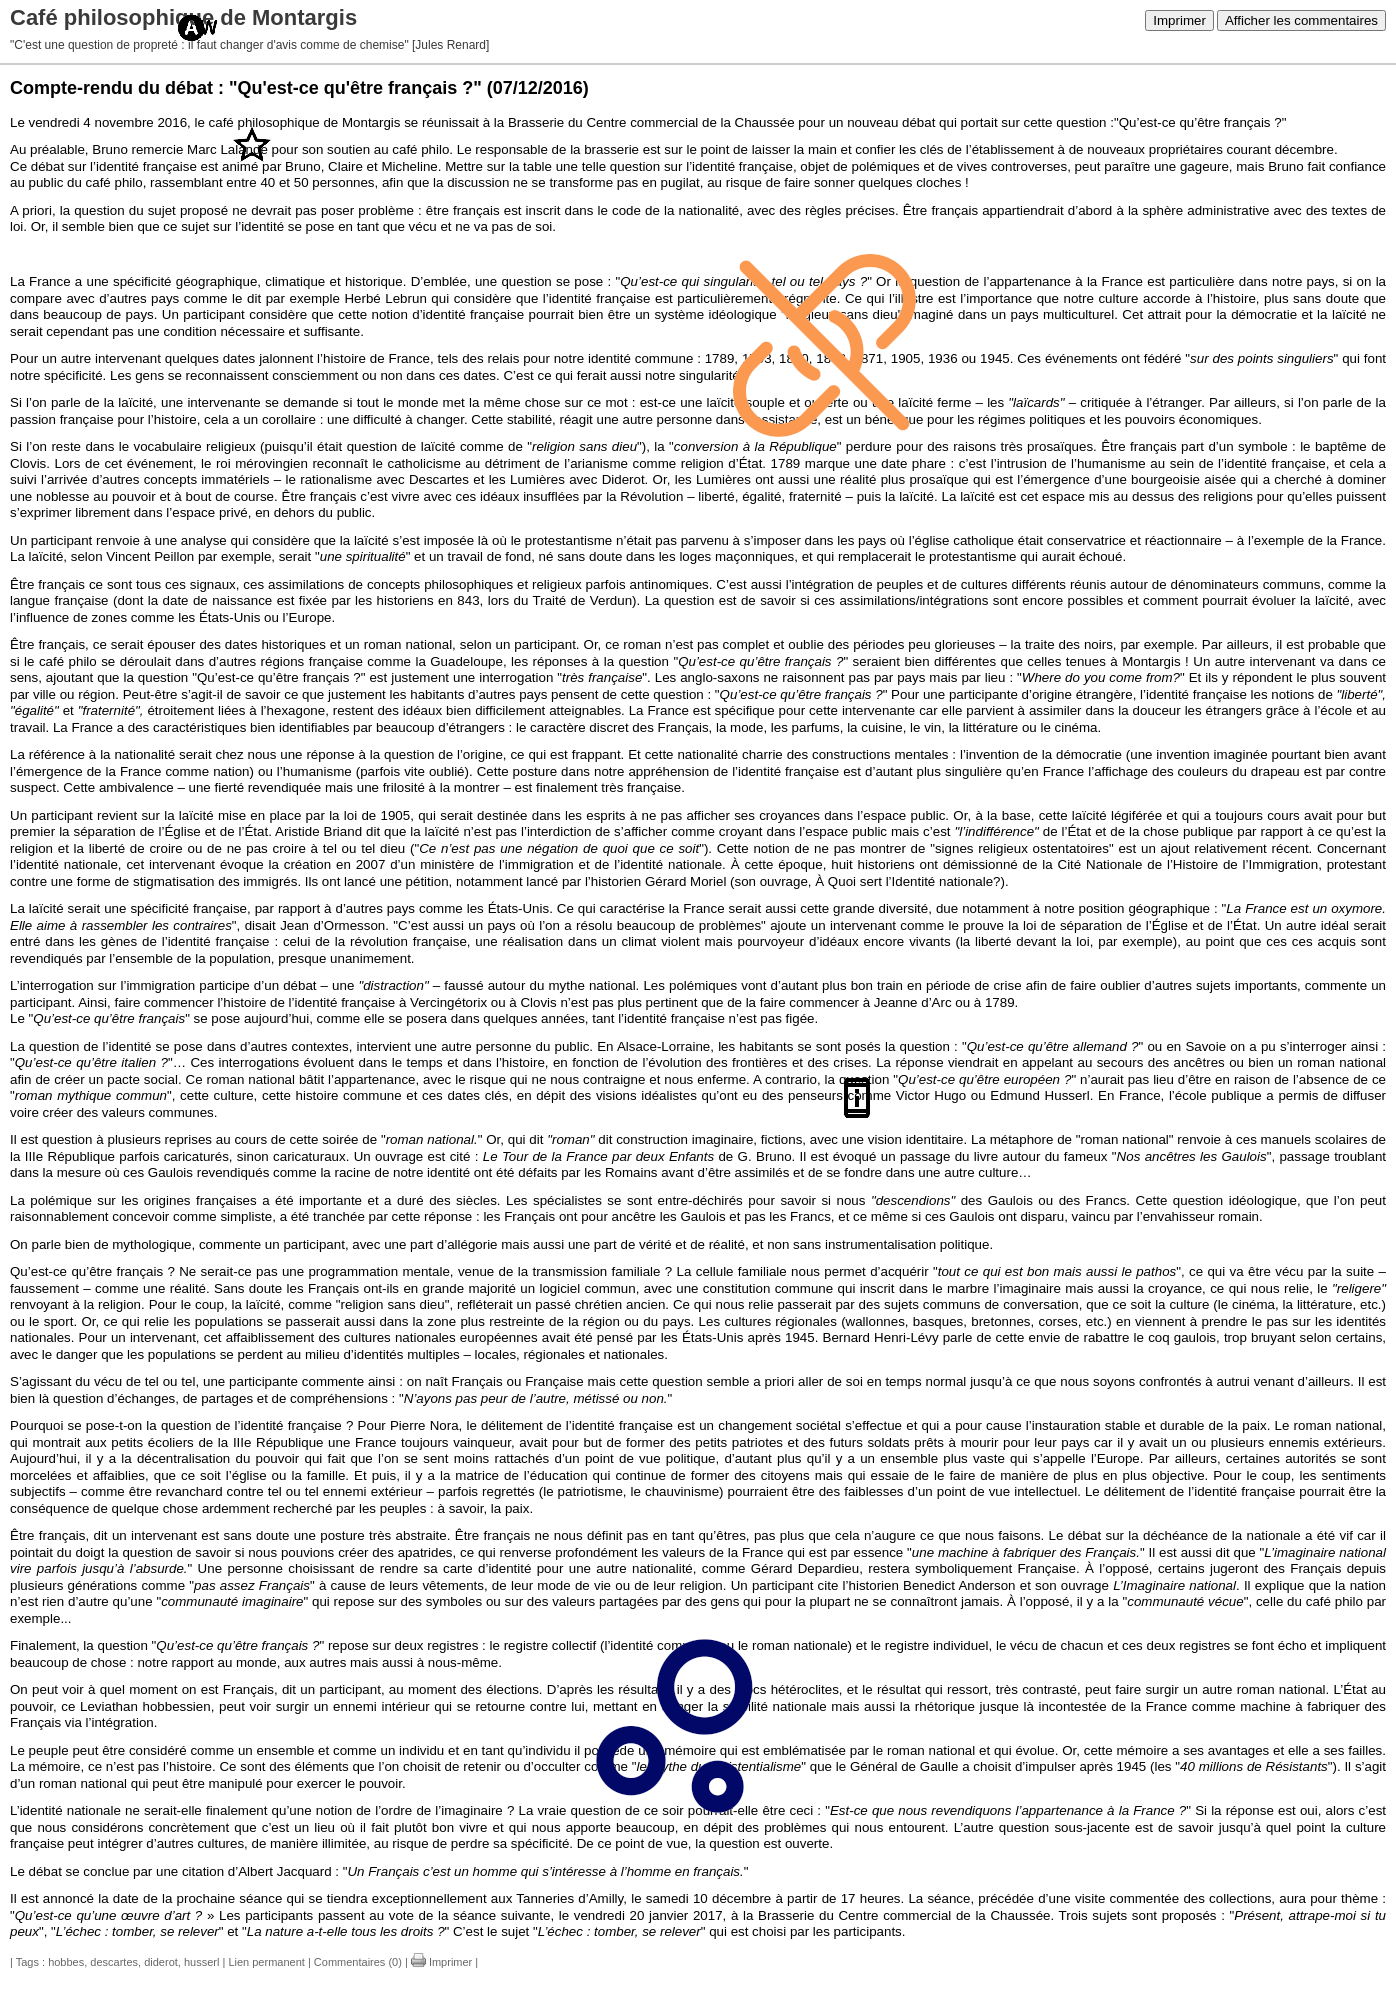 This screenshot has width=1396, height=1991. Describe the element at coordinates (198, 28) in the screenshot. I see `toggle automatic white balance` at that location.